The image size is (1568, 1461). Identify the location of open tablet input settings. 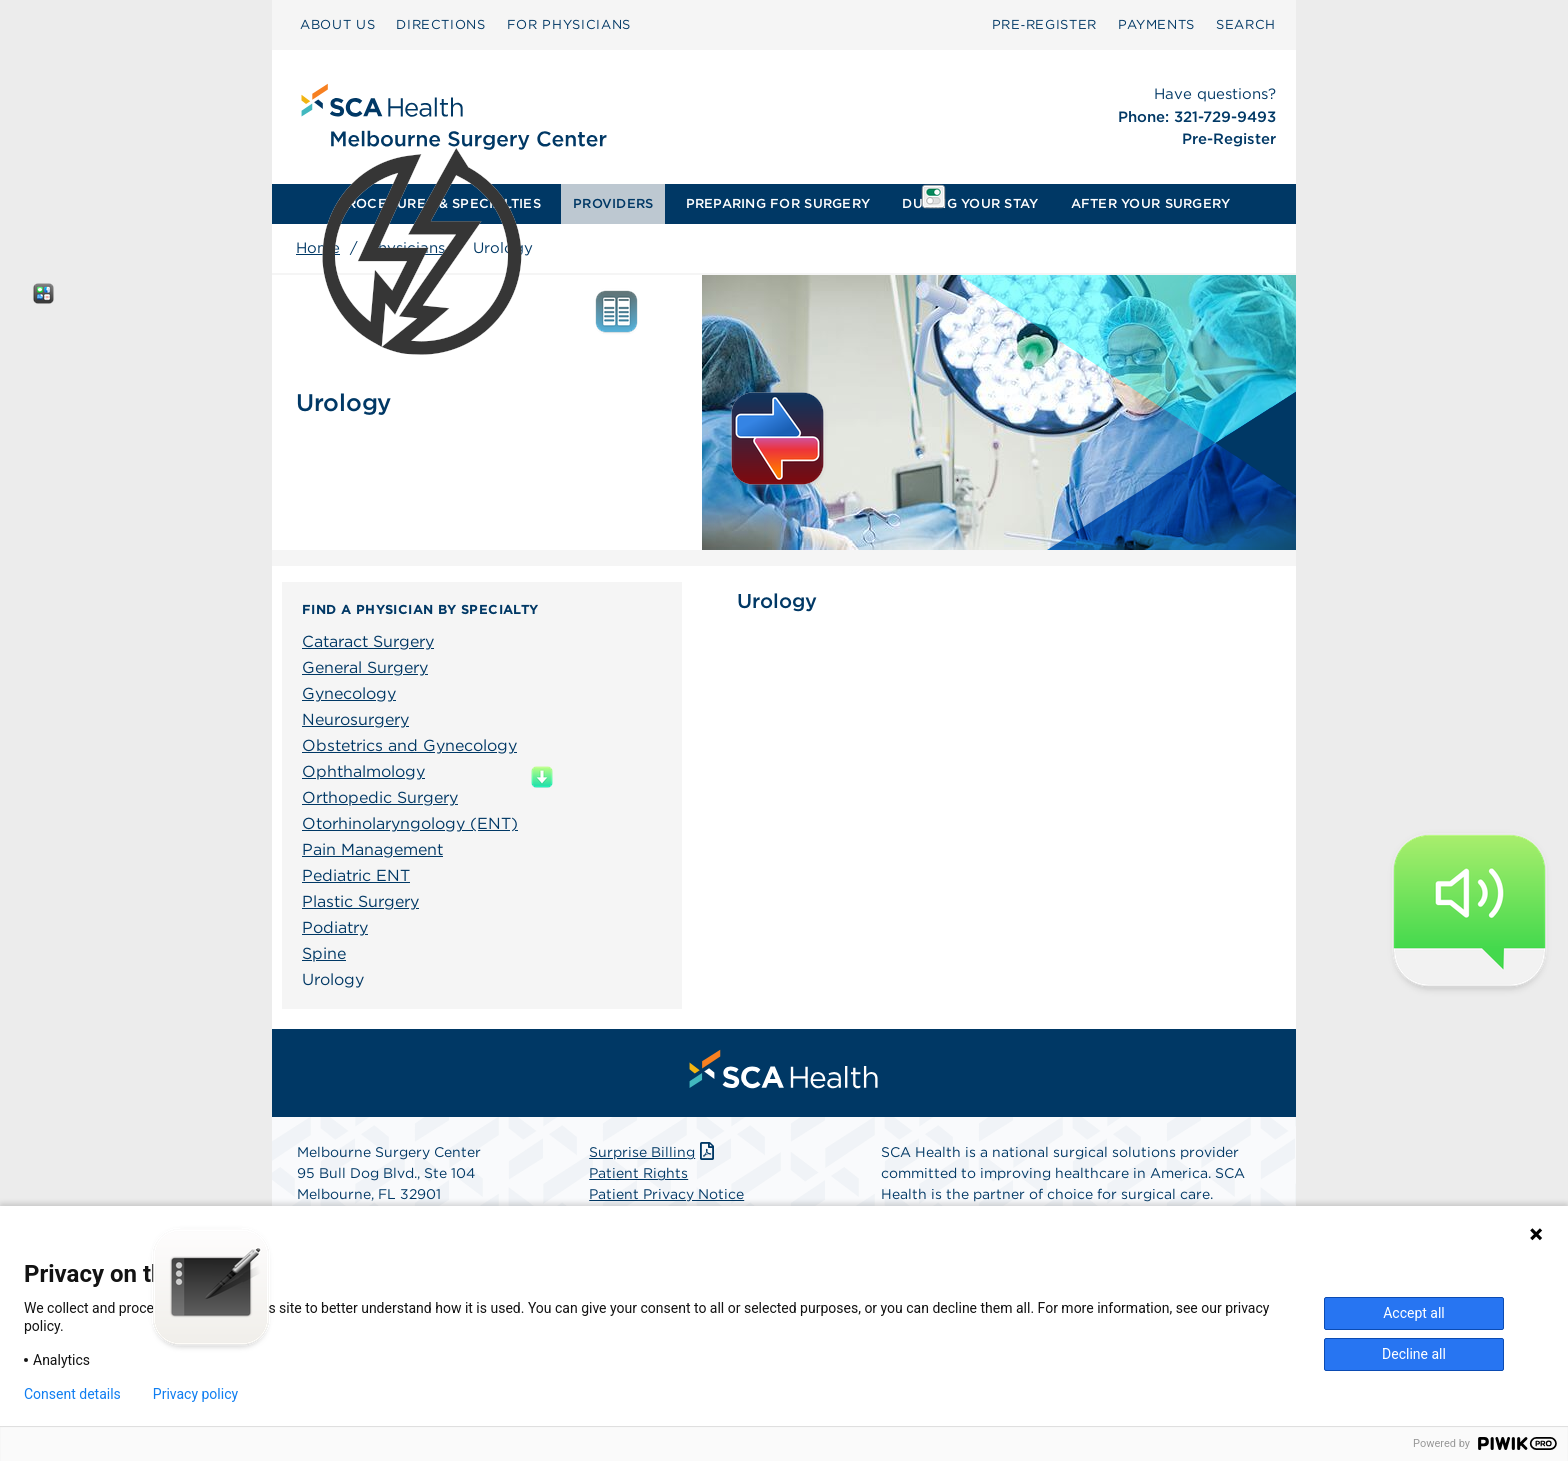
(211, 1287).